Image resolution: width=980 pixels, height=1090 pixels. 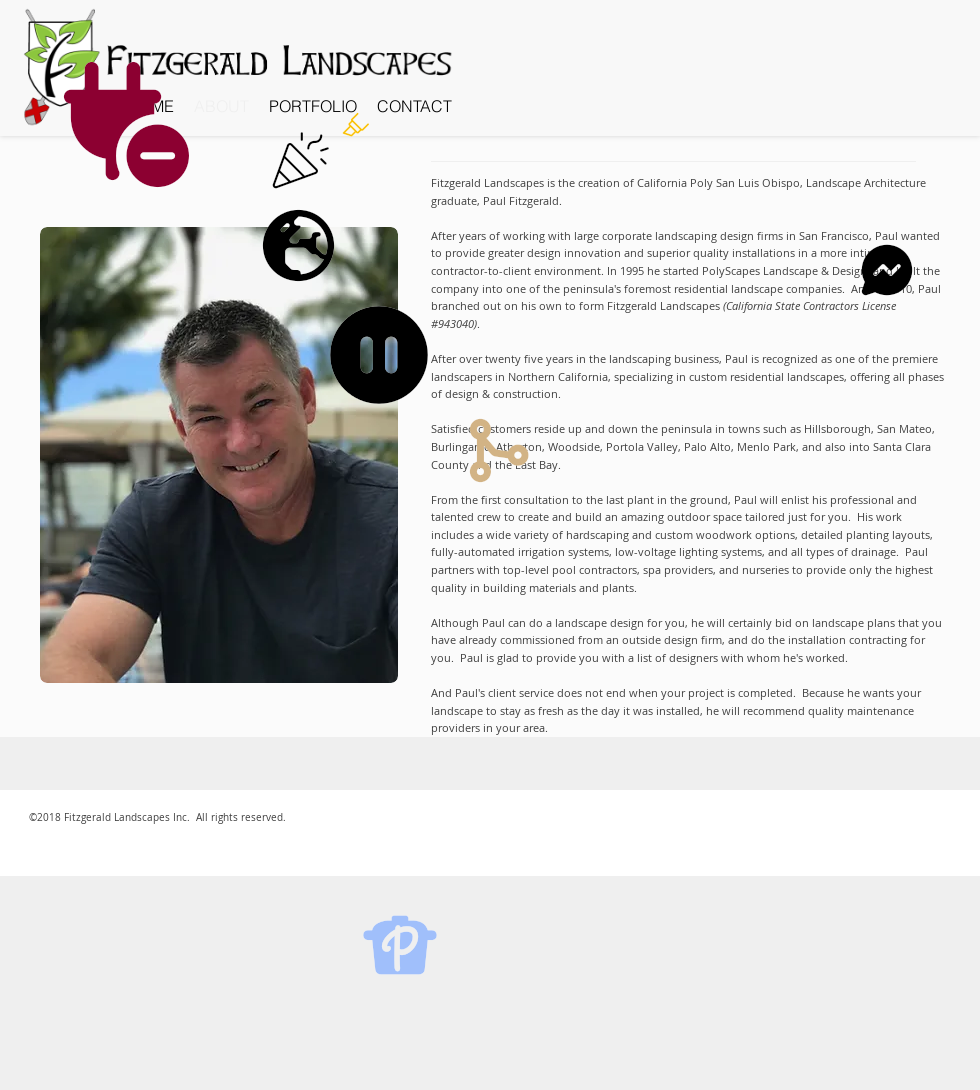 I want to click on pause media playback, so click(x=379, y=355).